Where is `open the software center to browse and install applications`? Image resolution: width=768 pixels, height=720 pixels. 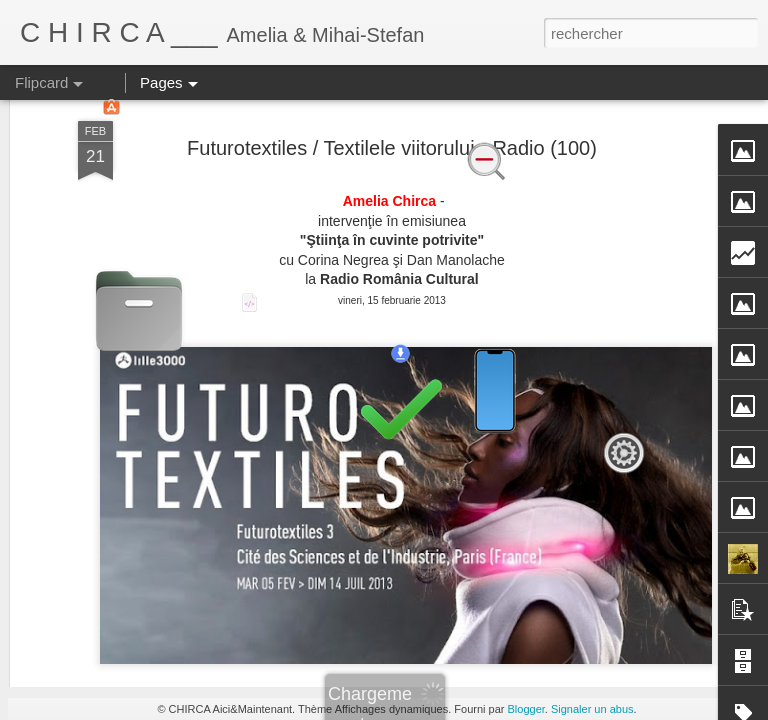 open the software center to browse and install applications is located at coordinates (111, 107).